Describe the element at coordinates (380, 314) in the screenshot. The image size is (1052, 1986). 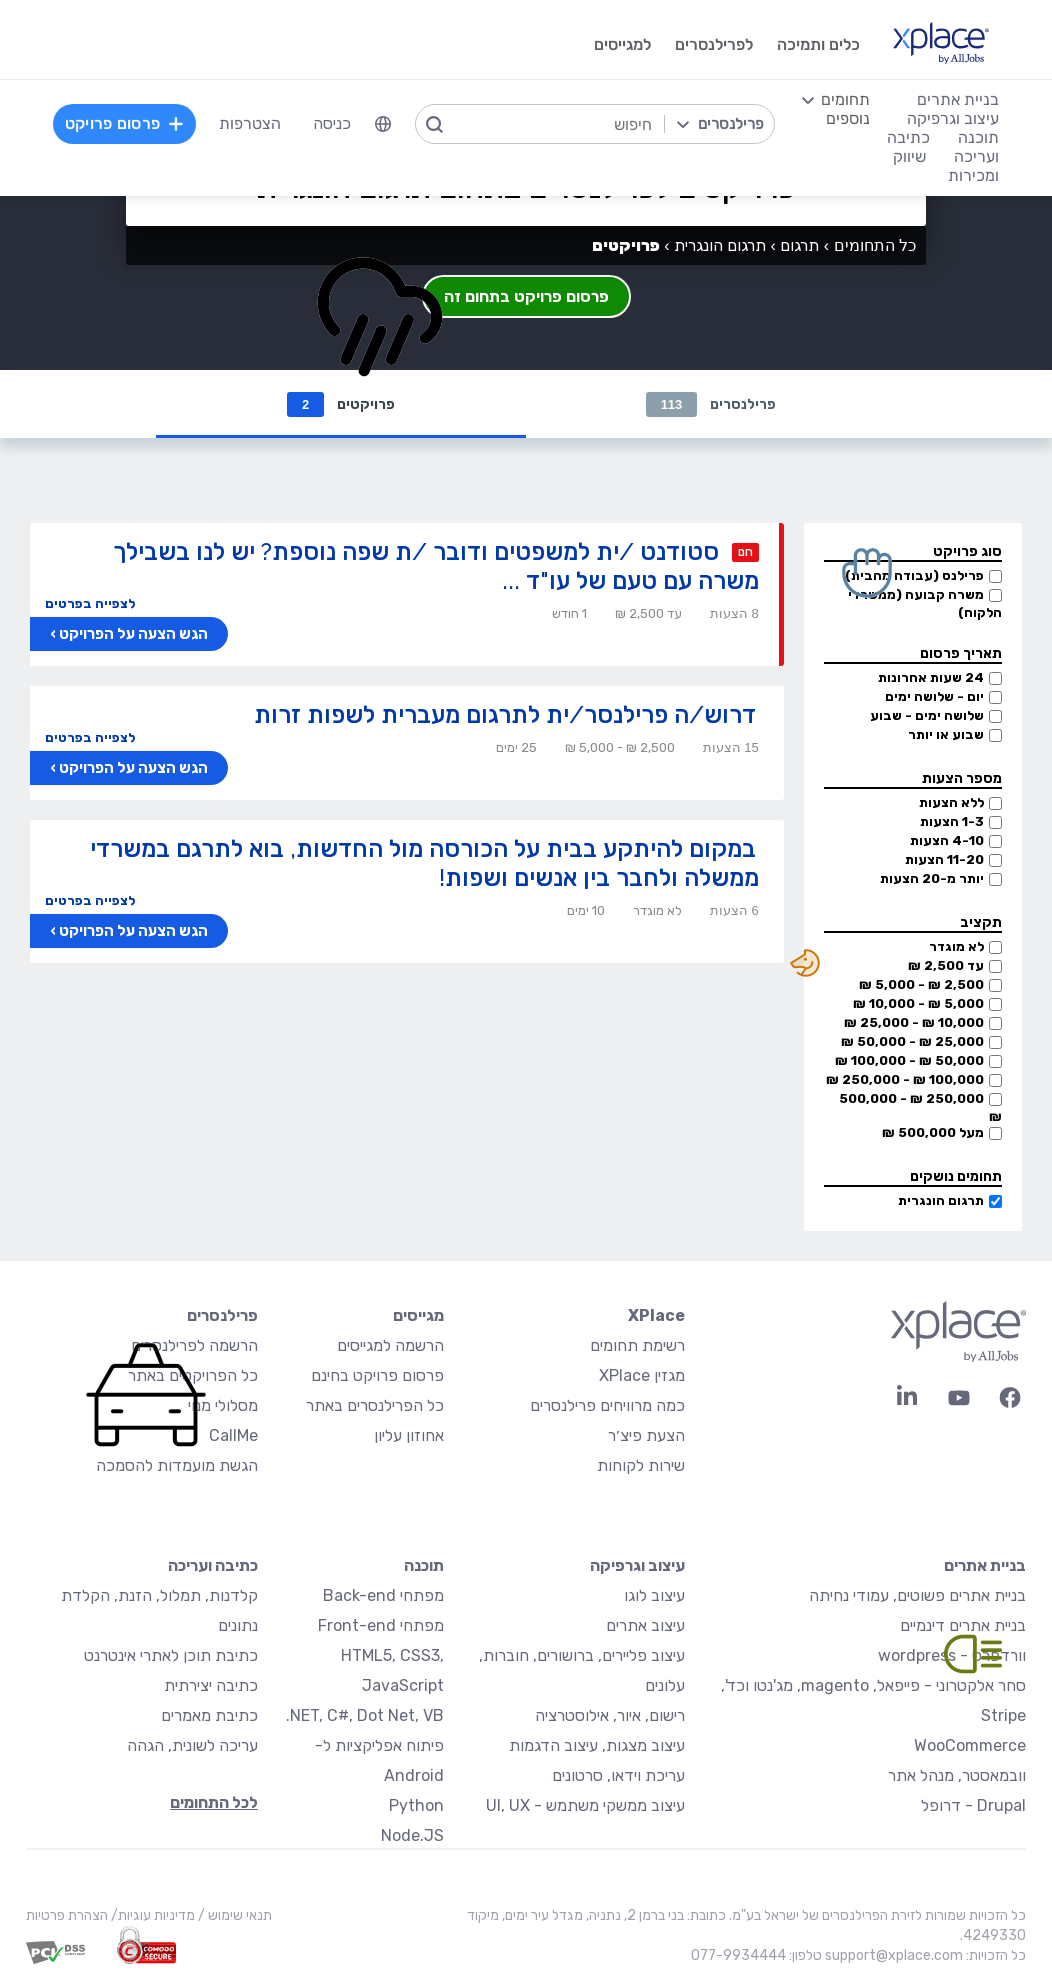
I see `indicates rainy and windy weather conditions` at that location.